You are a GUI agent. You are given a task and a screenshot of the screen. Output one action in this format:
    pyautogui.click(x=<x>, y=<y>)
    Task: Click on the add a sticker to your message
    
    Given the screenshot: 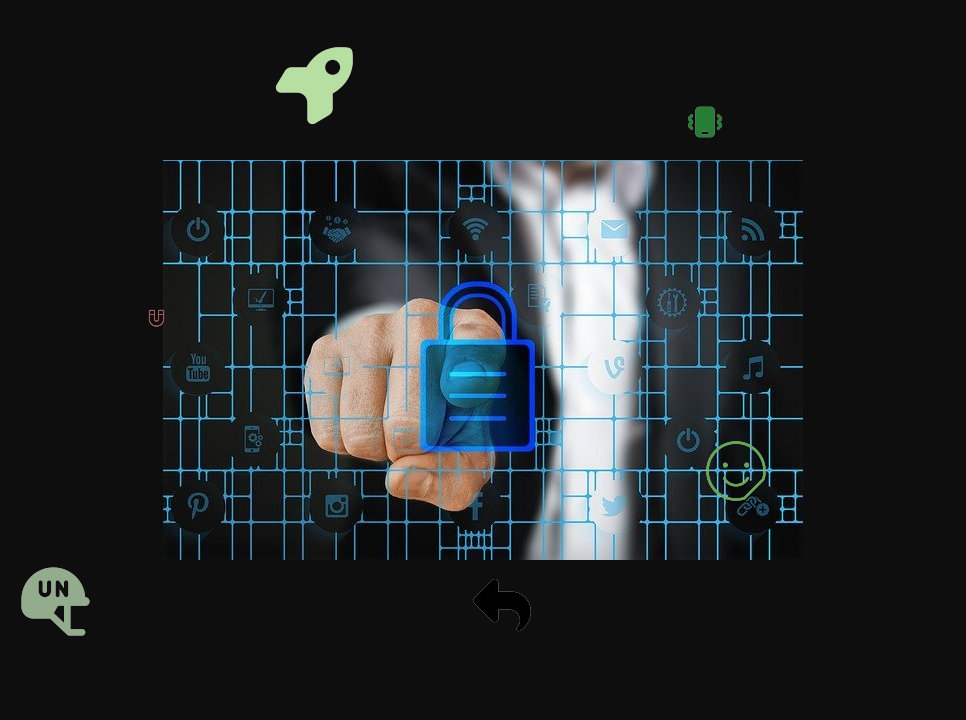 What is the action you would take?
    pyautogui.click(x=736, y=471)
    